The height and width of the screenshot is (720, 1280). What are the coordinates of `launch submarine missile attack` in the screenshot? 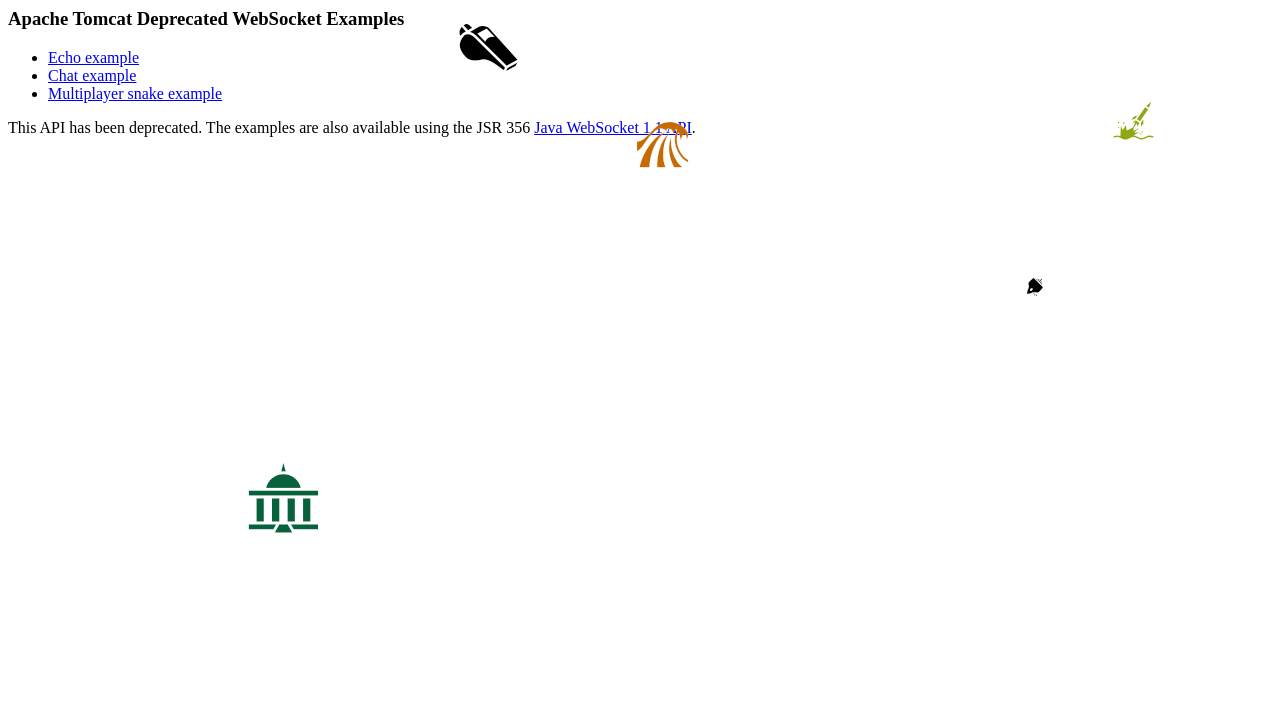 It's located at (1133, 120).